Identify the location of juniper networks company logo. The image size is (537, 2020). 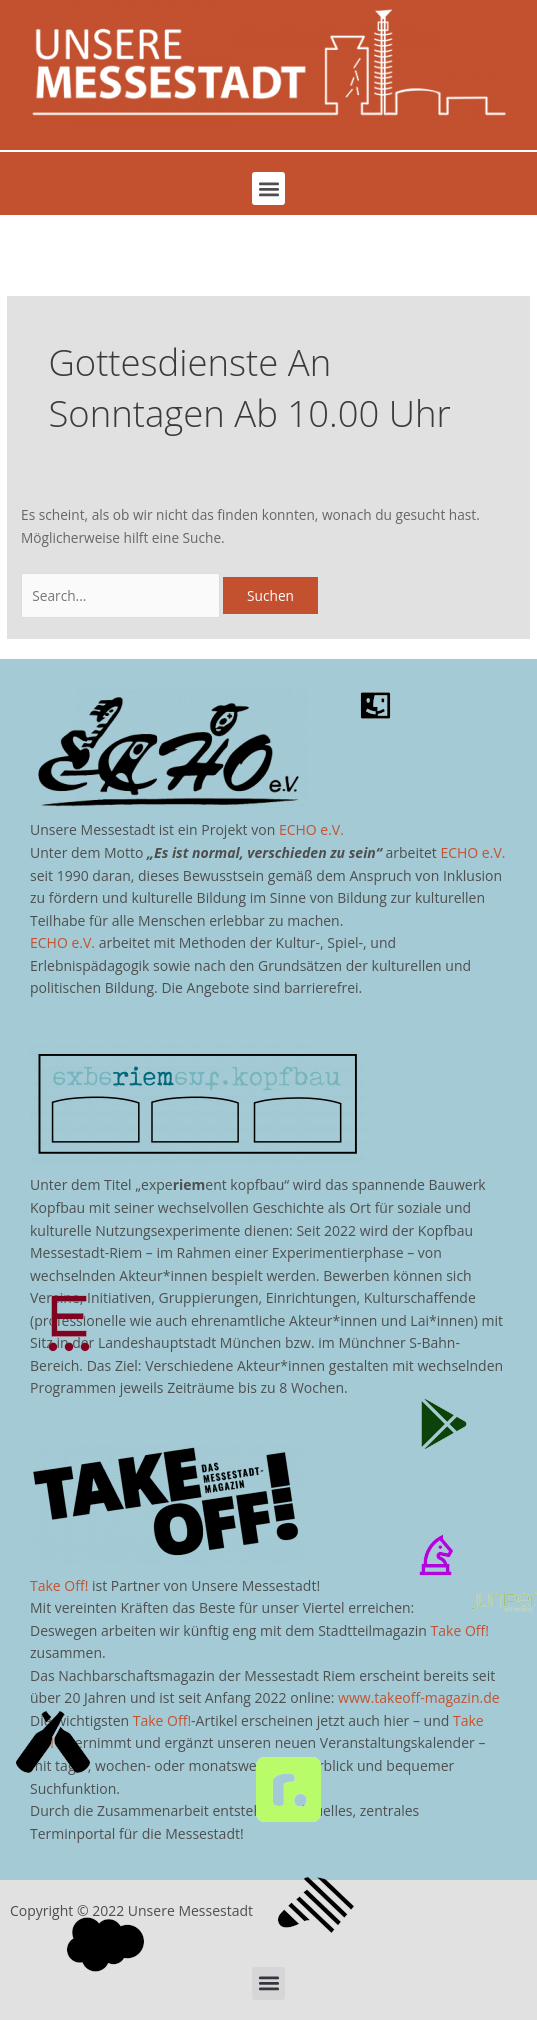
(504, 1602).